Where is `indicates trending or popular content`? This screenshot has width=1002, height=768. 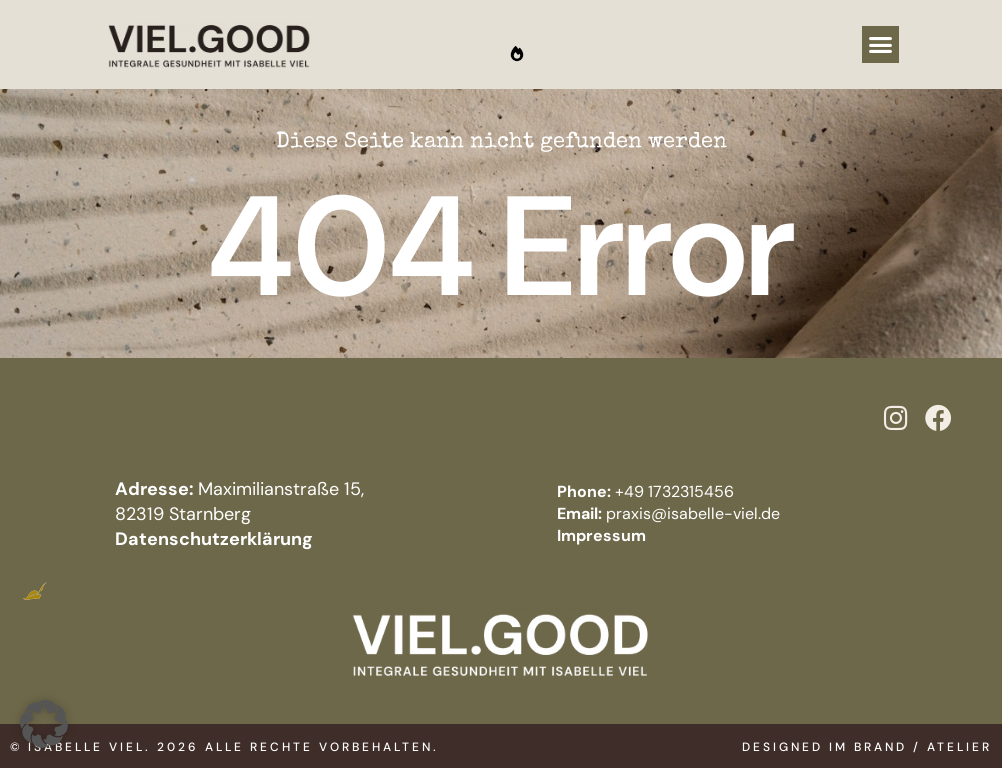 indicates trending or popular content is located at coordinates (517, 54).